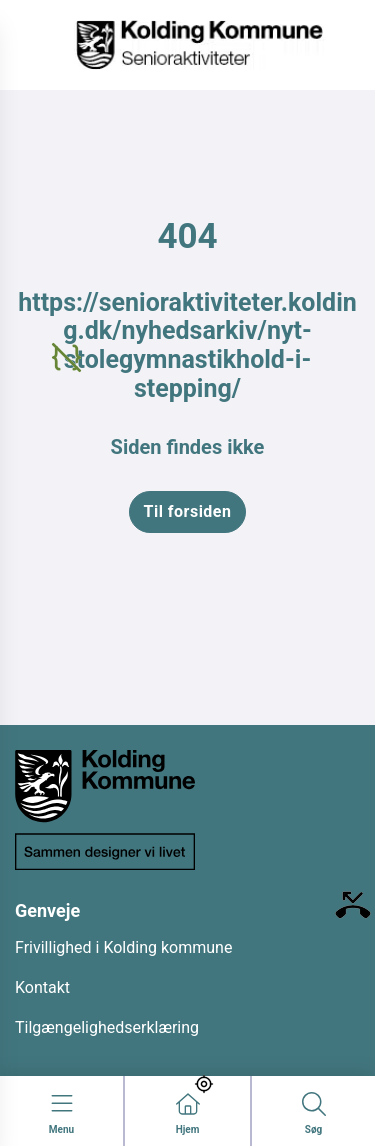  Describe the element at coordinates (66, 357) in the screenshot. I see `disable code formatting or syntax highlighting` at that location.